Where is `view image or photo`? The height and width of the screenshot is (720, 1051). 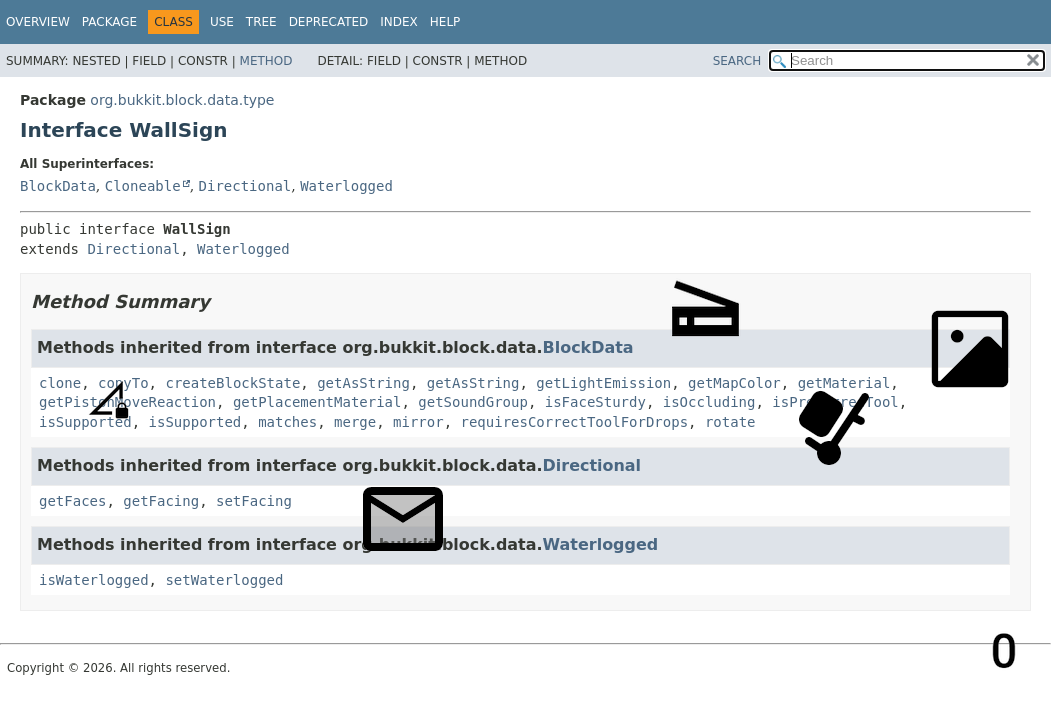
view image or photo is located at coordinates (970, 349).